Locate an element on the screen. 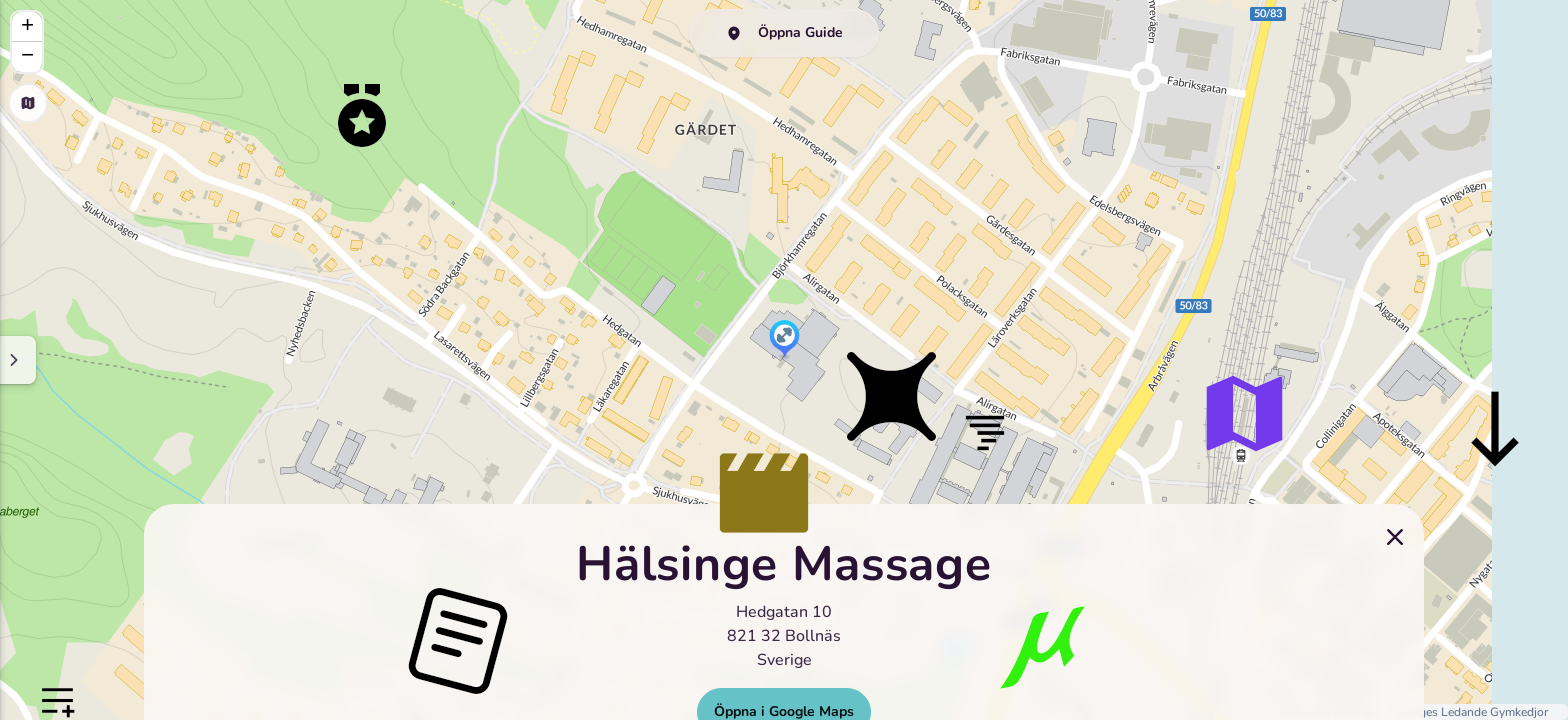 This screenshot has width=1568, height=720. nextra documentation framework logo is located at coordinates (891, 396).